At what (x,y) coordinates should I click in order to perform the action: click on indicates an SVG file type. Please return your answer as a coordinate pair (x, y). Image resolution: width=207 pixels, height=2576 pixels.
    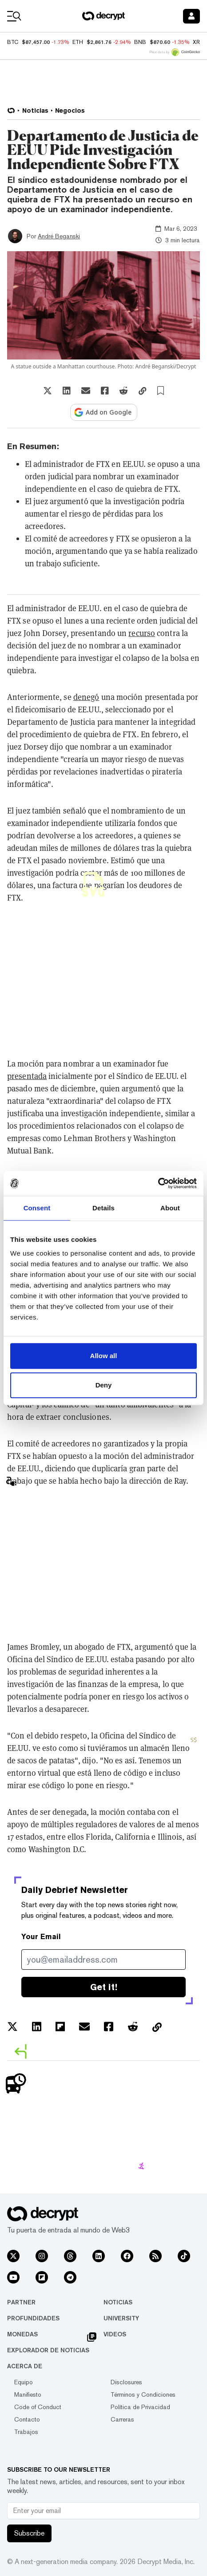
    Looking at the image, I should click on (93, 884).